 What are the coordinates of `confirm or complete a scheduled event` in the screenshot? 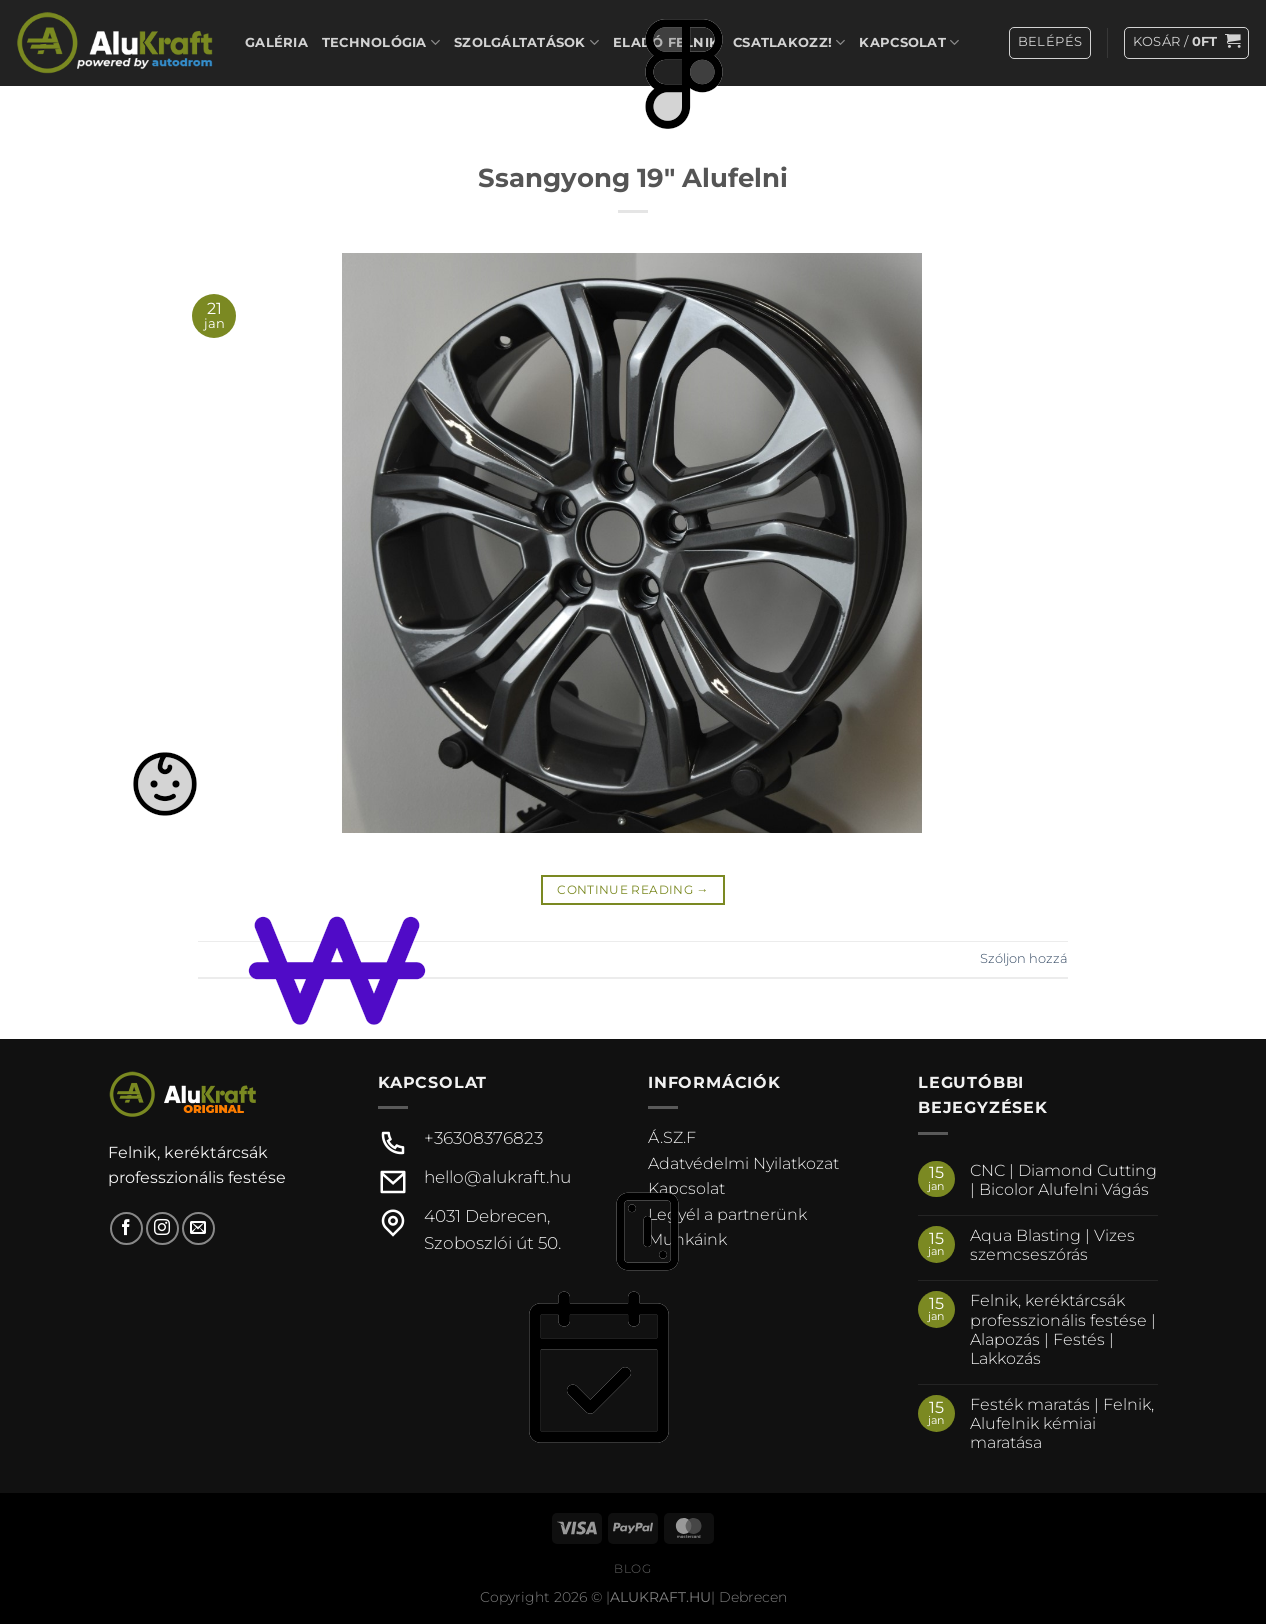 It's located at (599, 1373).